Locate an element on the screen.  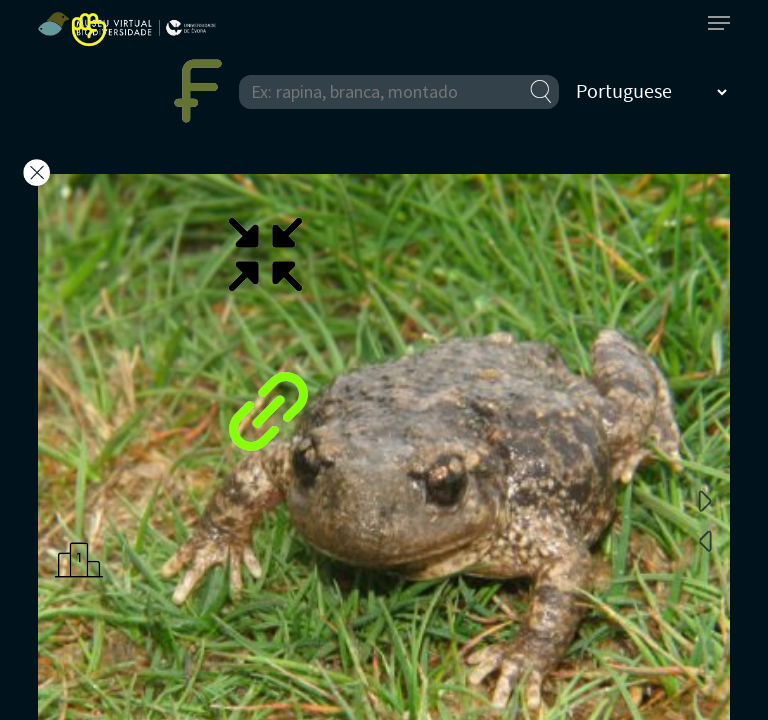
indicates Swiss franc currency is located at coordinates (198, 91).